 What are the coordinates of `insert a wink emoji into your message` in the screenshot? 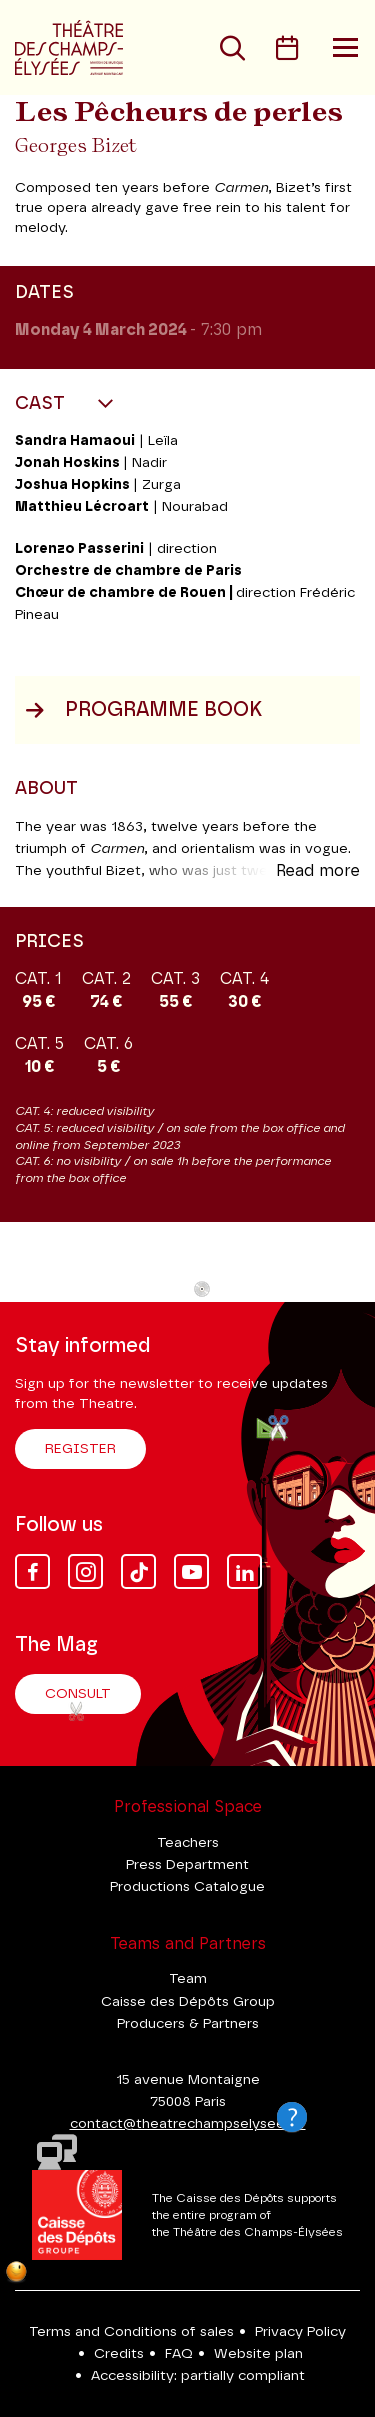 It's located at (16, 2272).